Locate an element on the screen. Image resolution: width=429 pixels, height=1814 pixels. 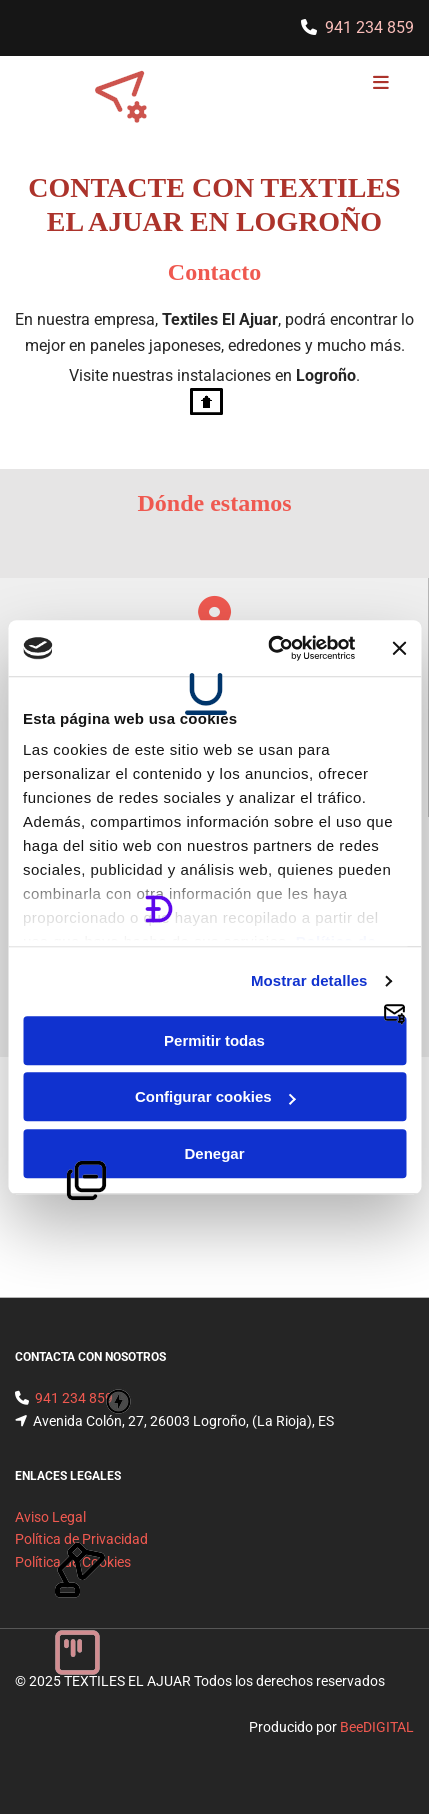
view dogecoin balance or wallet is located at coordinates (159, 909).